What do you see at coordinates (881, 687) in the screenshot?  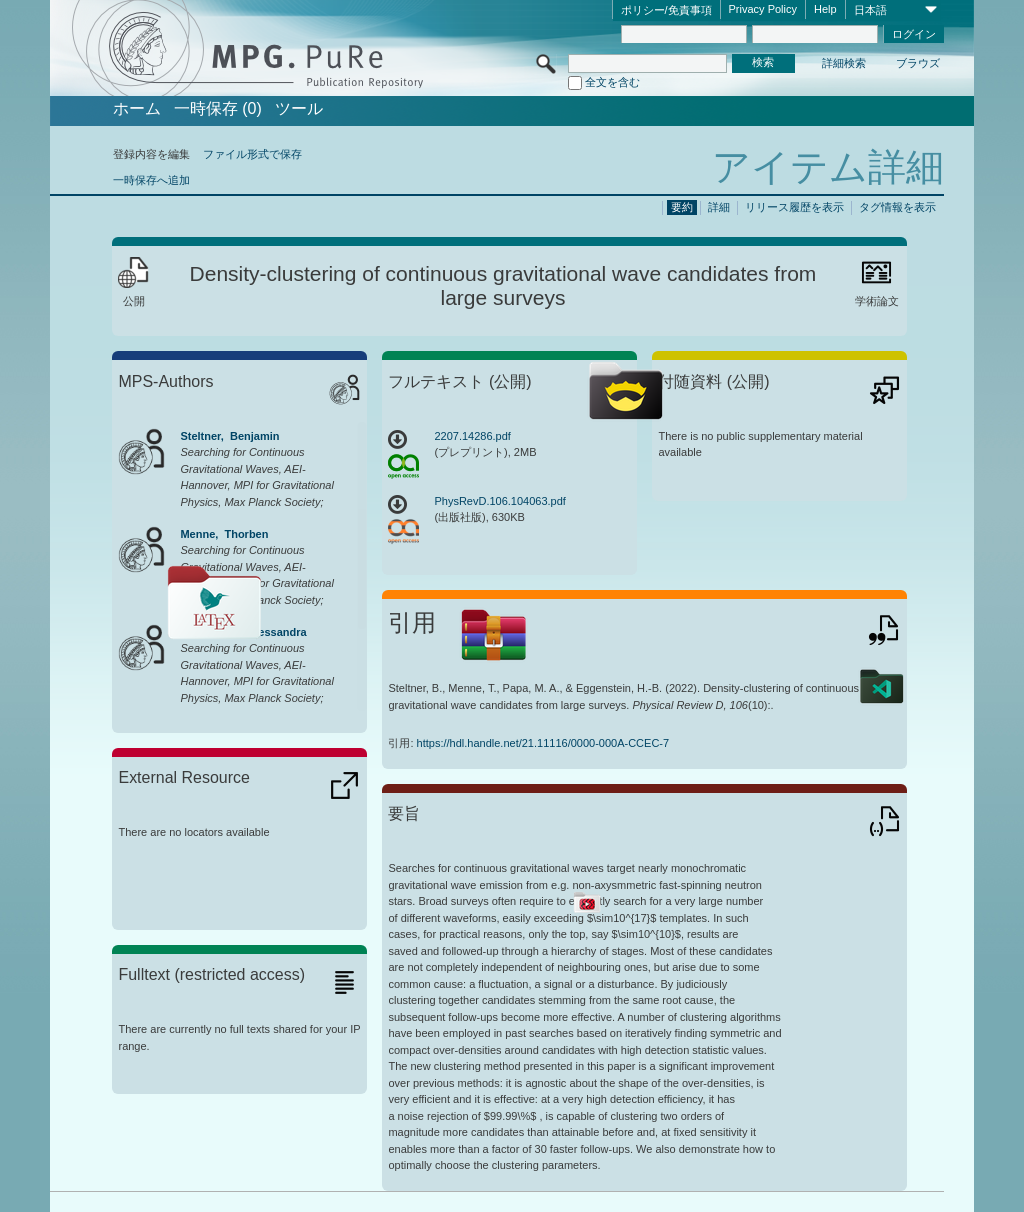 I see `folder containing VS Code Insider projects` at bounding box center [881, 687].